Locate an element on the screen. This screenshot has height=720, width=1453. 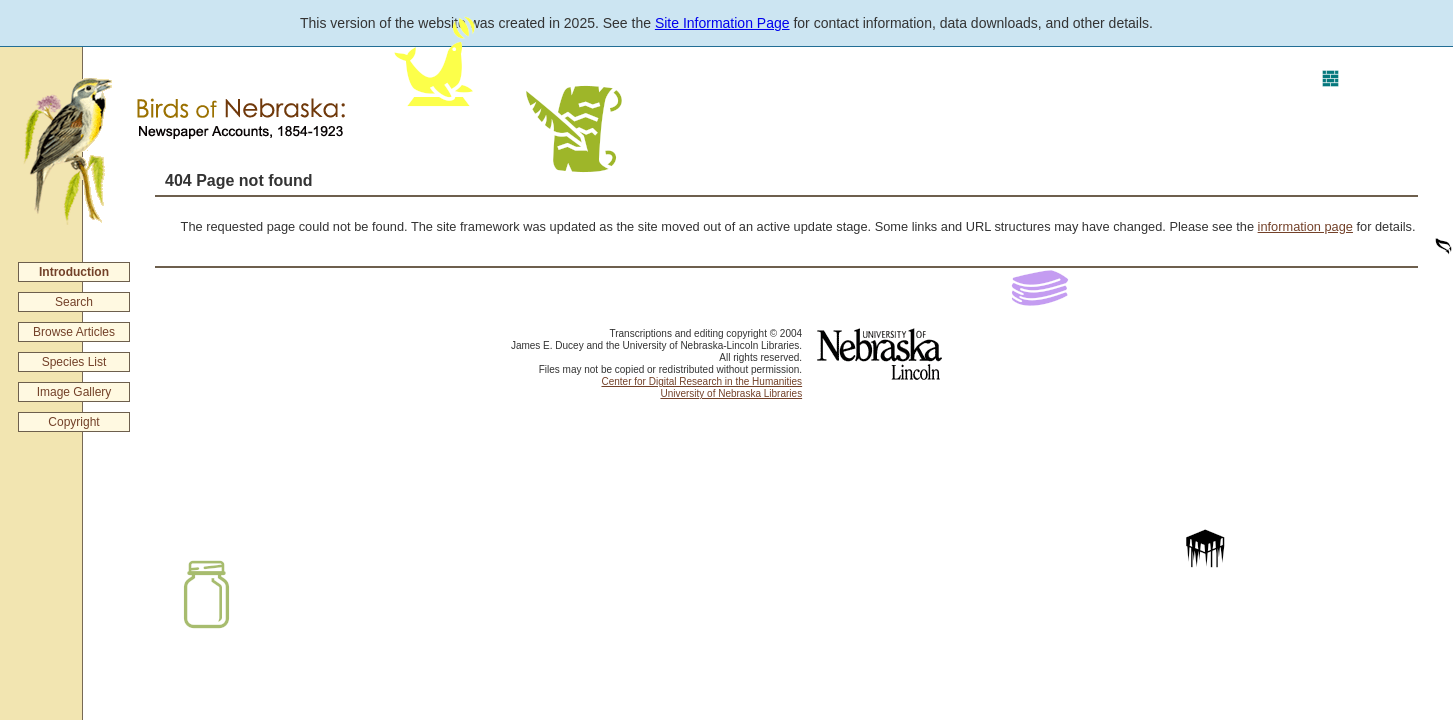
access preserved items or storage is located at coordinates (206, 594).